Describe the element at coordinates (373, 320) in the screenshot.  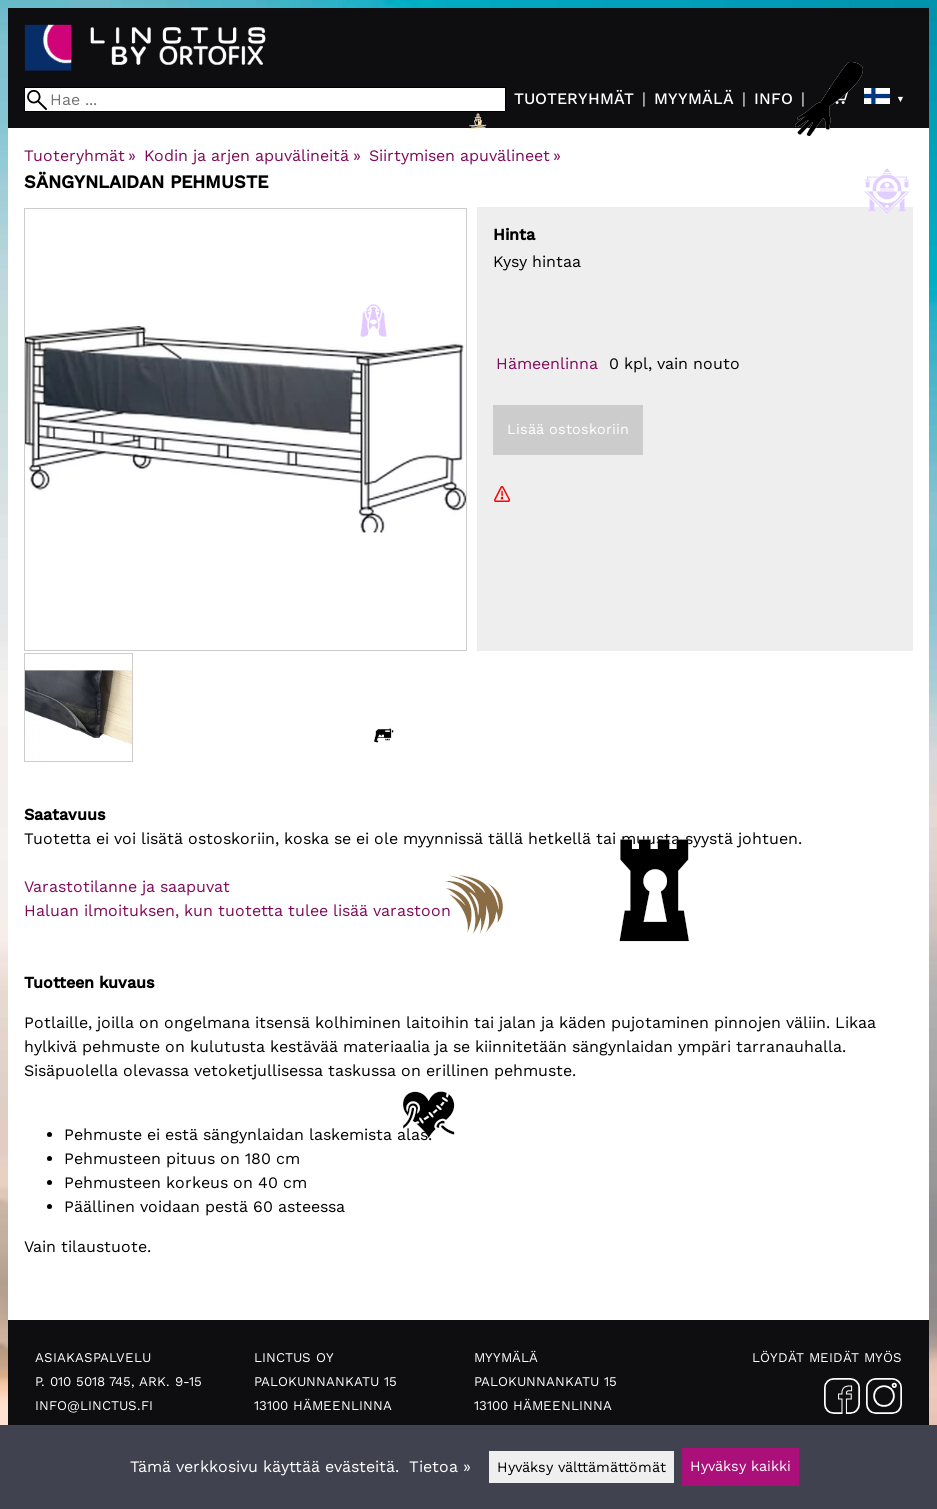
I see `select basset hound as your pet avatar` at that location.